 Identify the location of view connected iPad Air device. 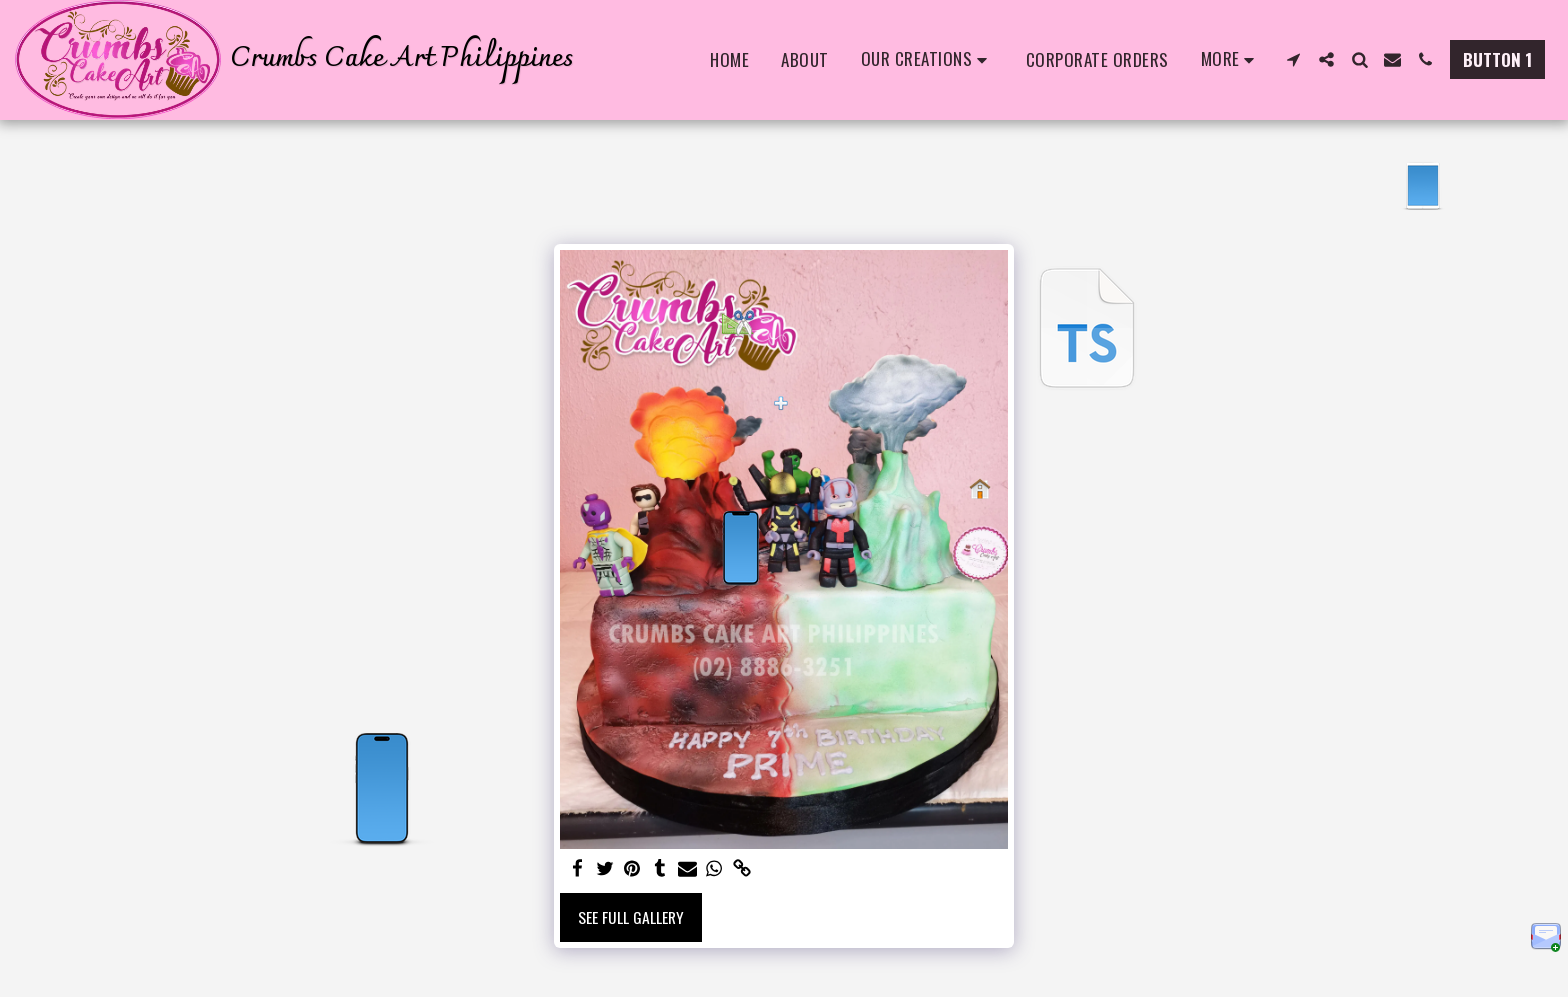
(1423, 186).